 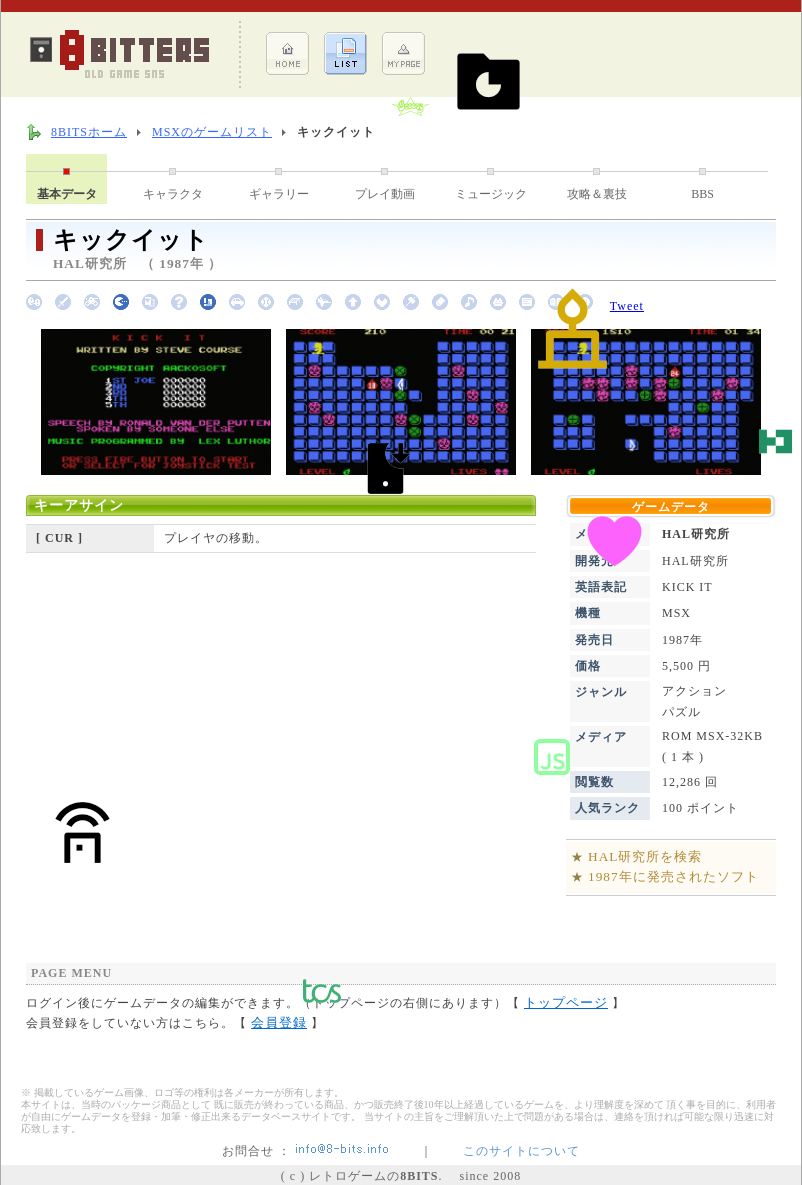 I want to click on apache groovy programming language logo, so click(x=410, y=106).